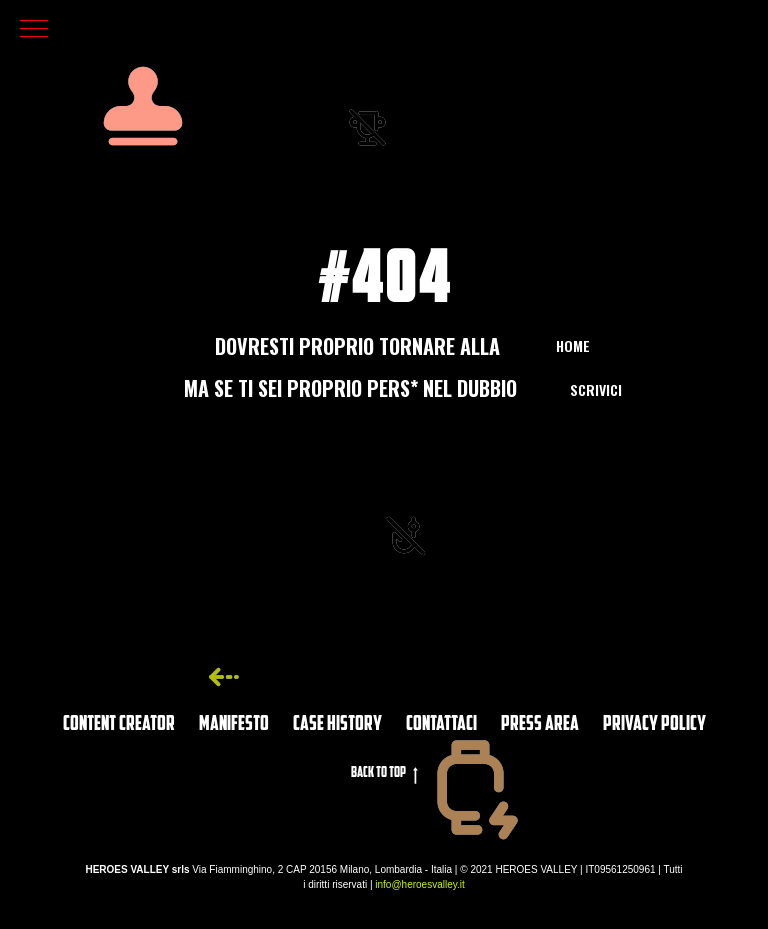 Image resolution: width=768 pixels, height=929 pixels. I want to click on go back to previous step, so click(224, 677).